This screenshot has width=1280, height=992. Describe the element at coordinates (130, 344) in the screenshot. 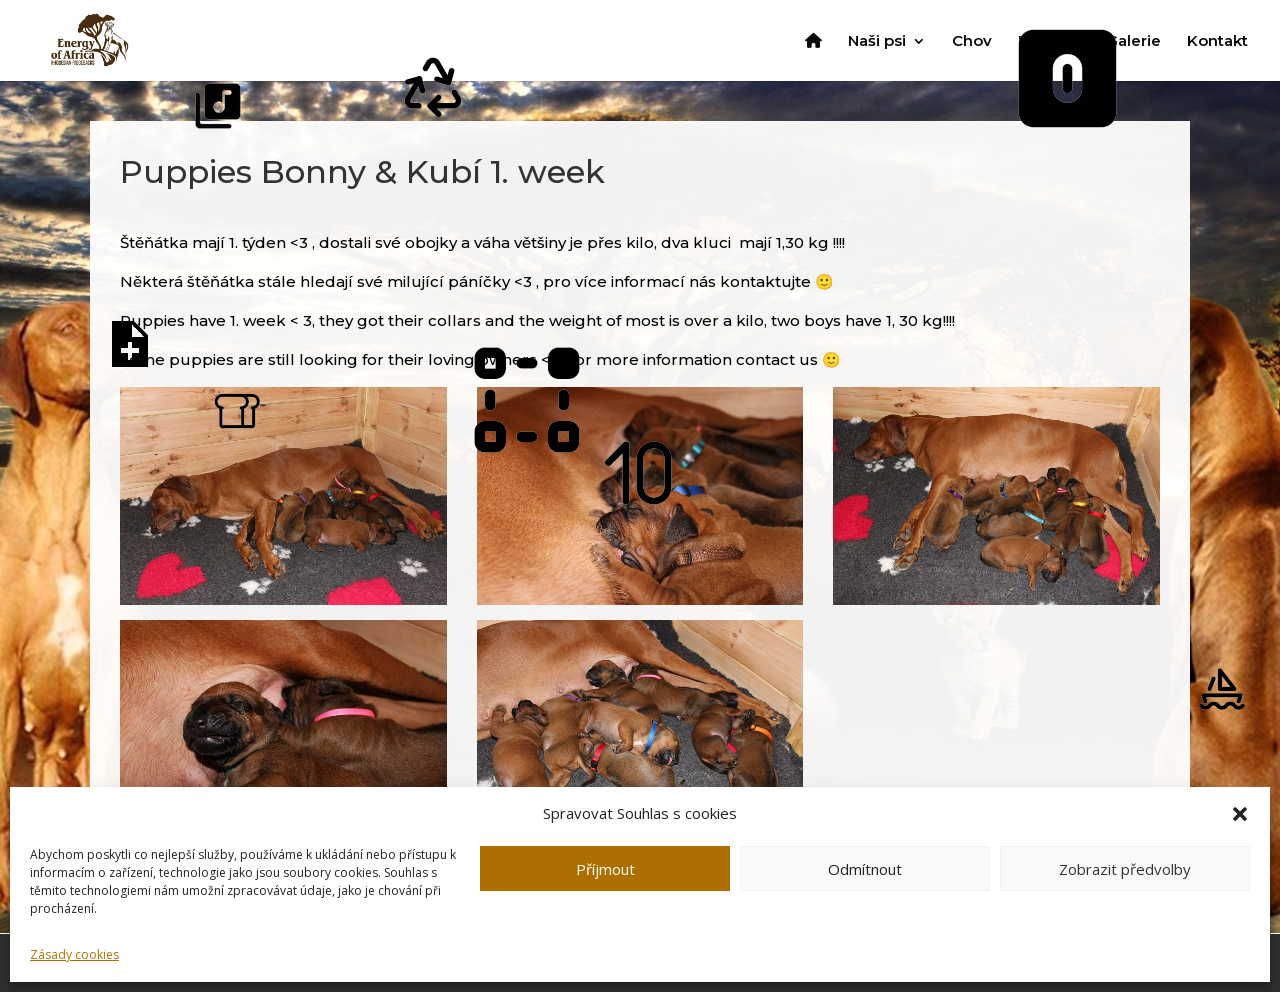

I see `create a new note or document` at that location.